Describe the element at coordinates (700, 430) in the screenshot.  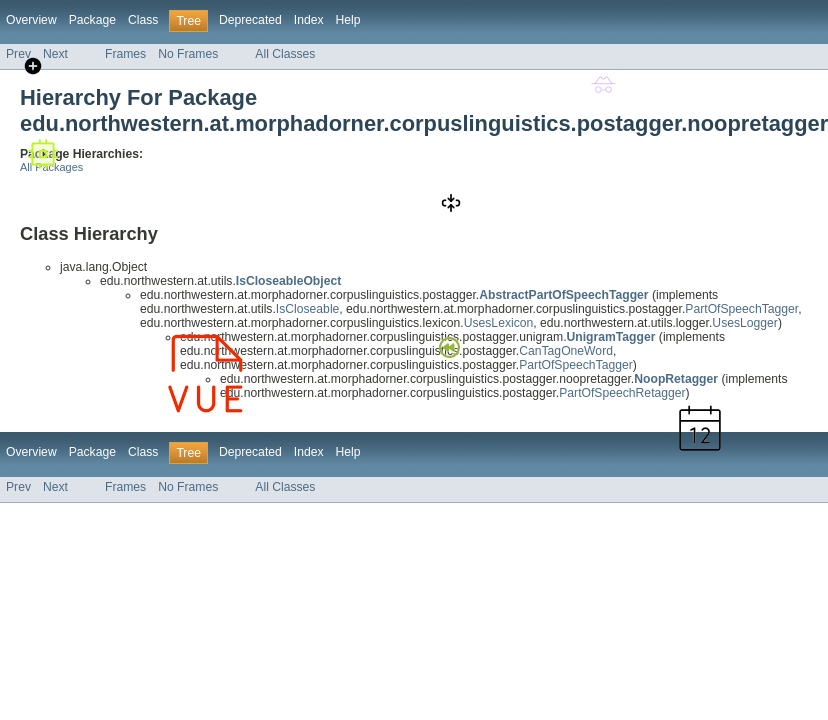
I see `view calendar or schedule` at that location.